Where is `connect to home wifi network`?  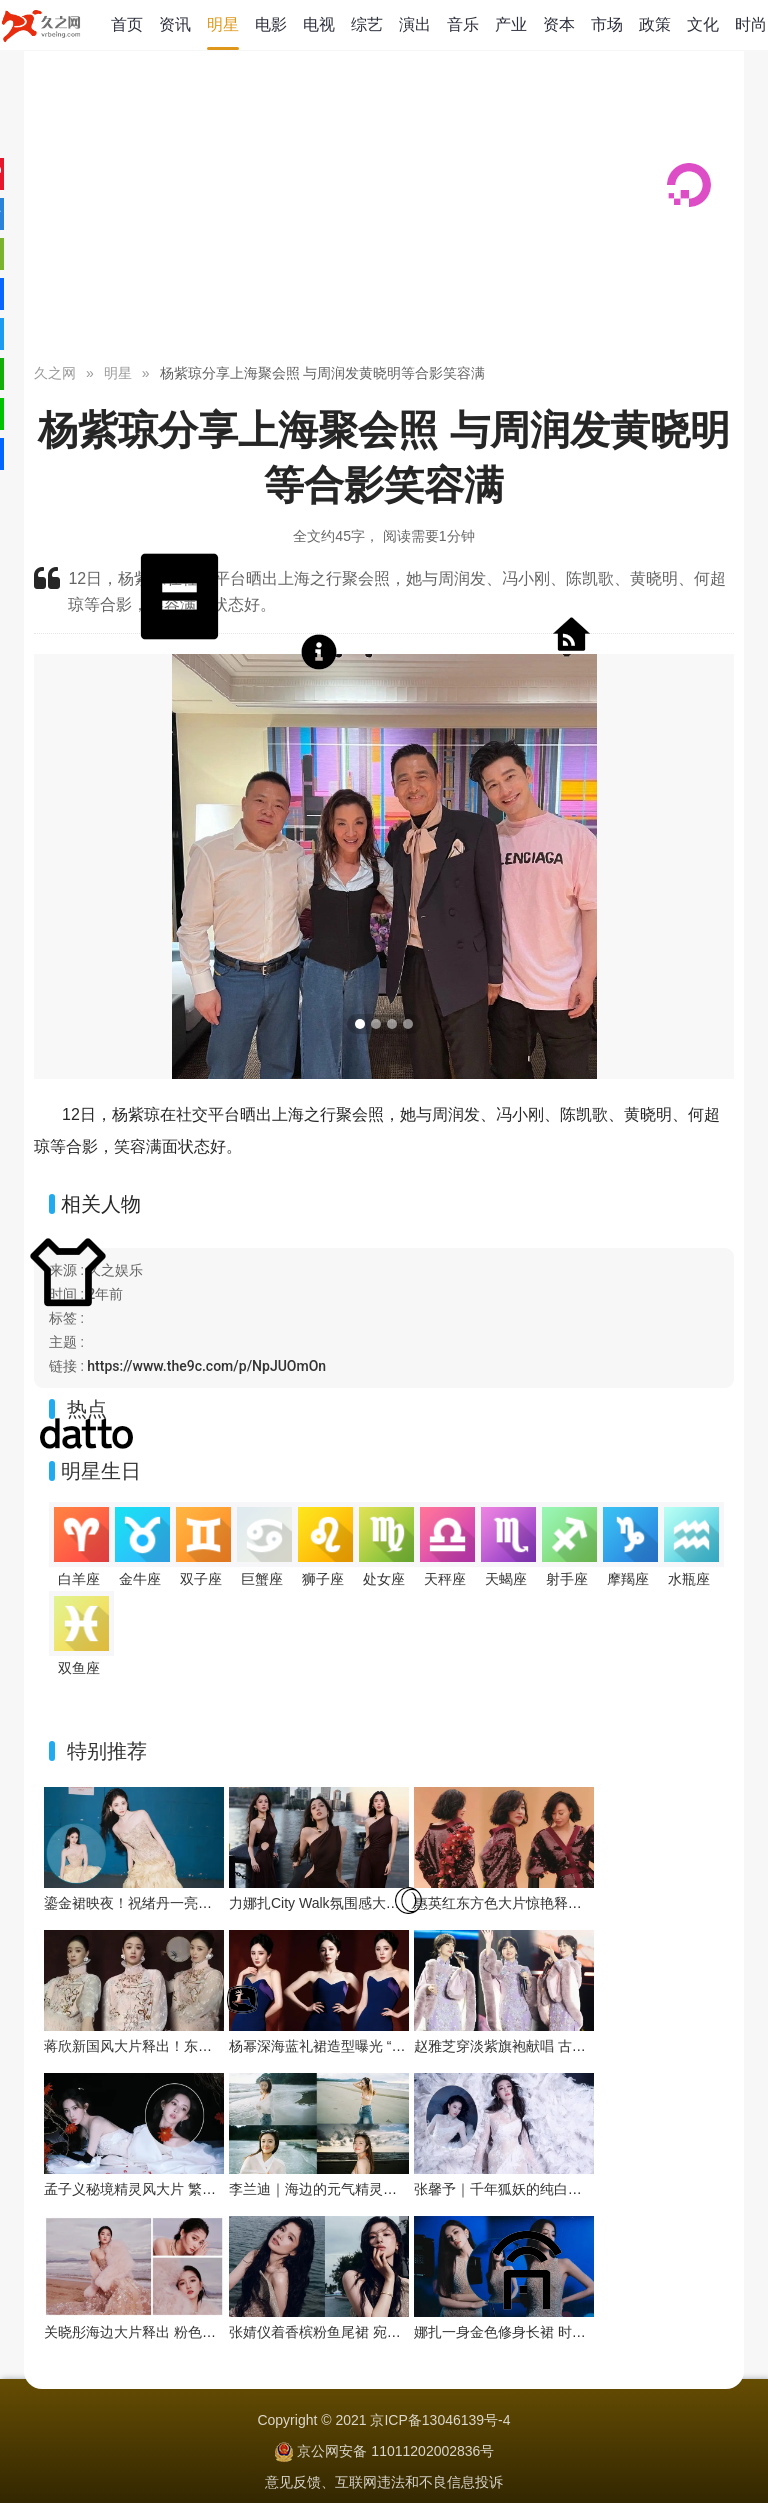
connect to home wifi network is located at coordinates (571, 635).